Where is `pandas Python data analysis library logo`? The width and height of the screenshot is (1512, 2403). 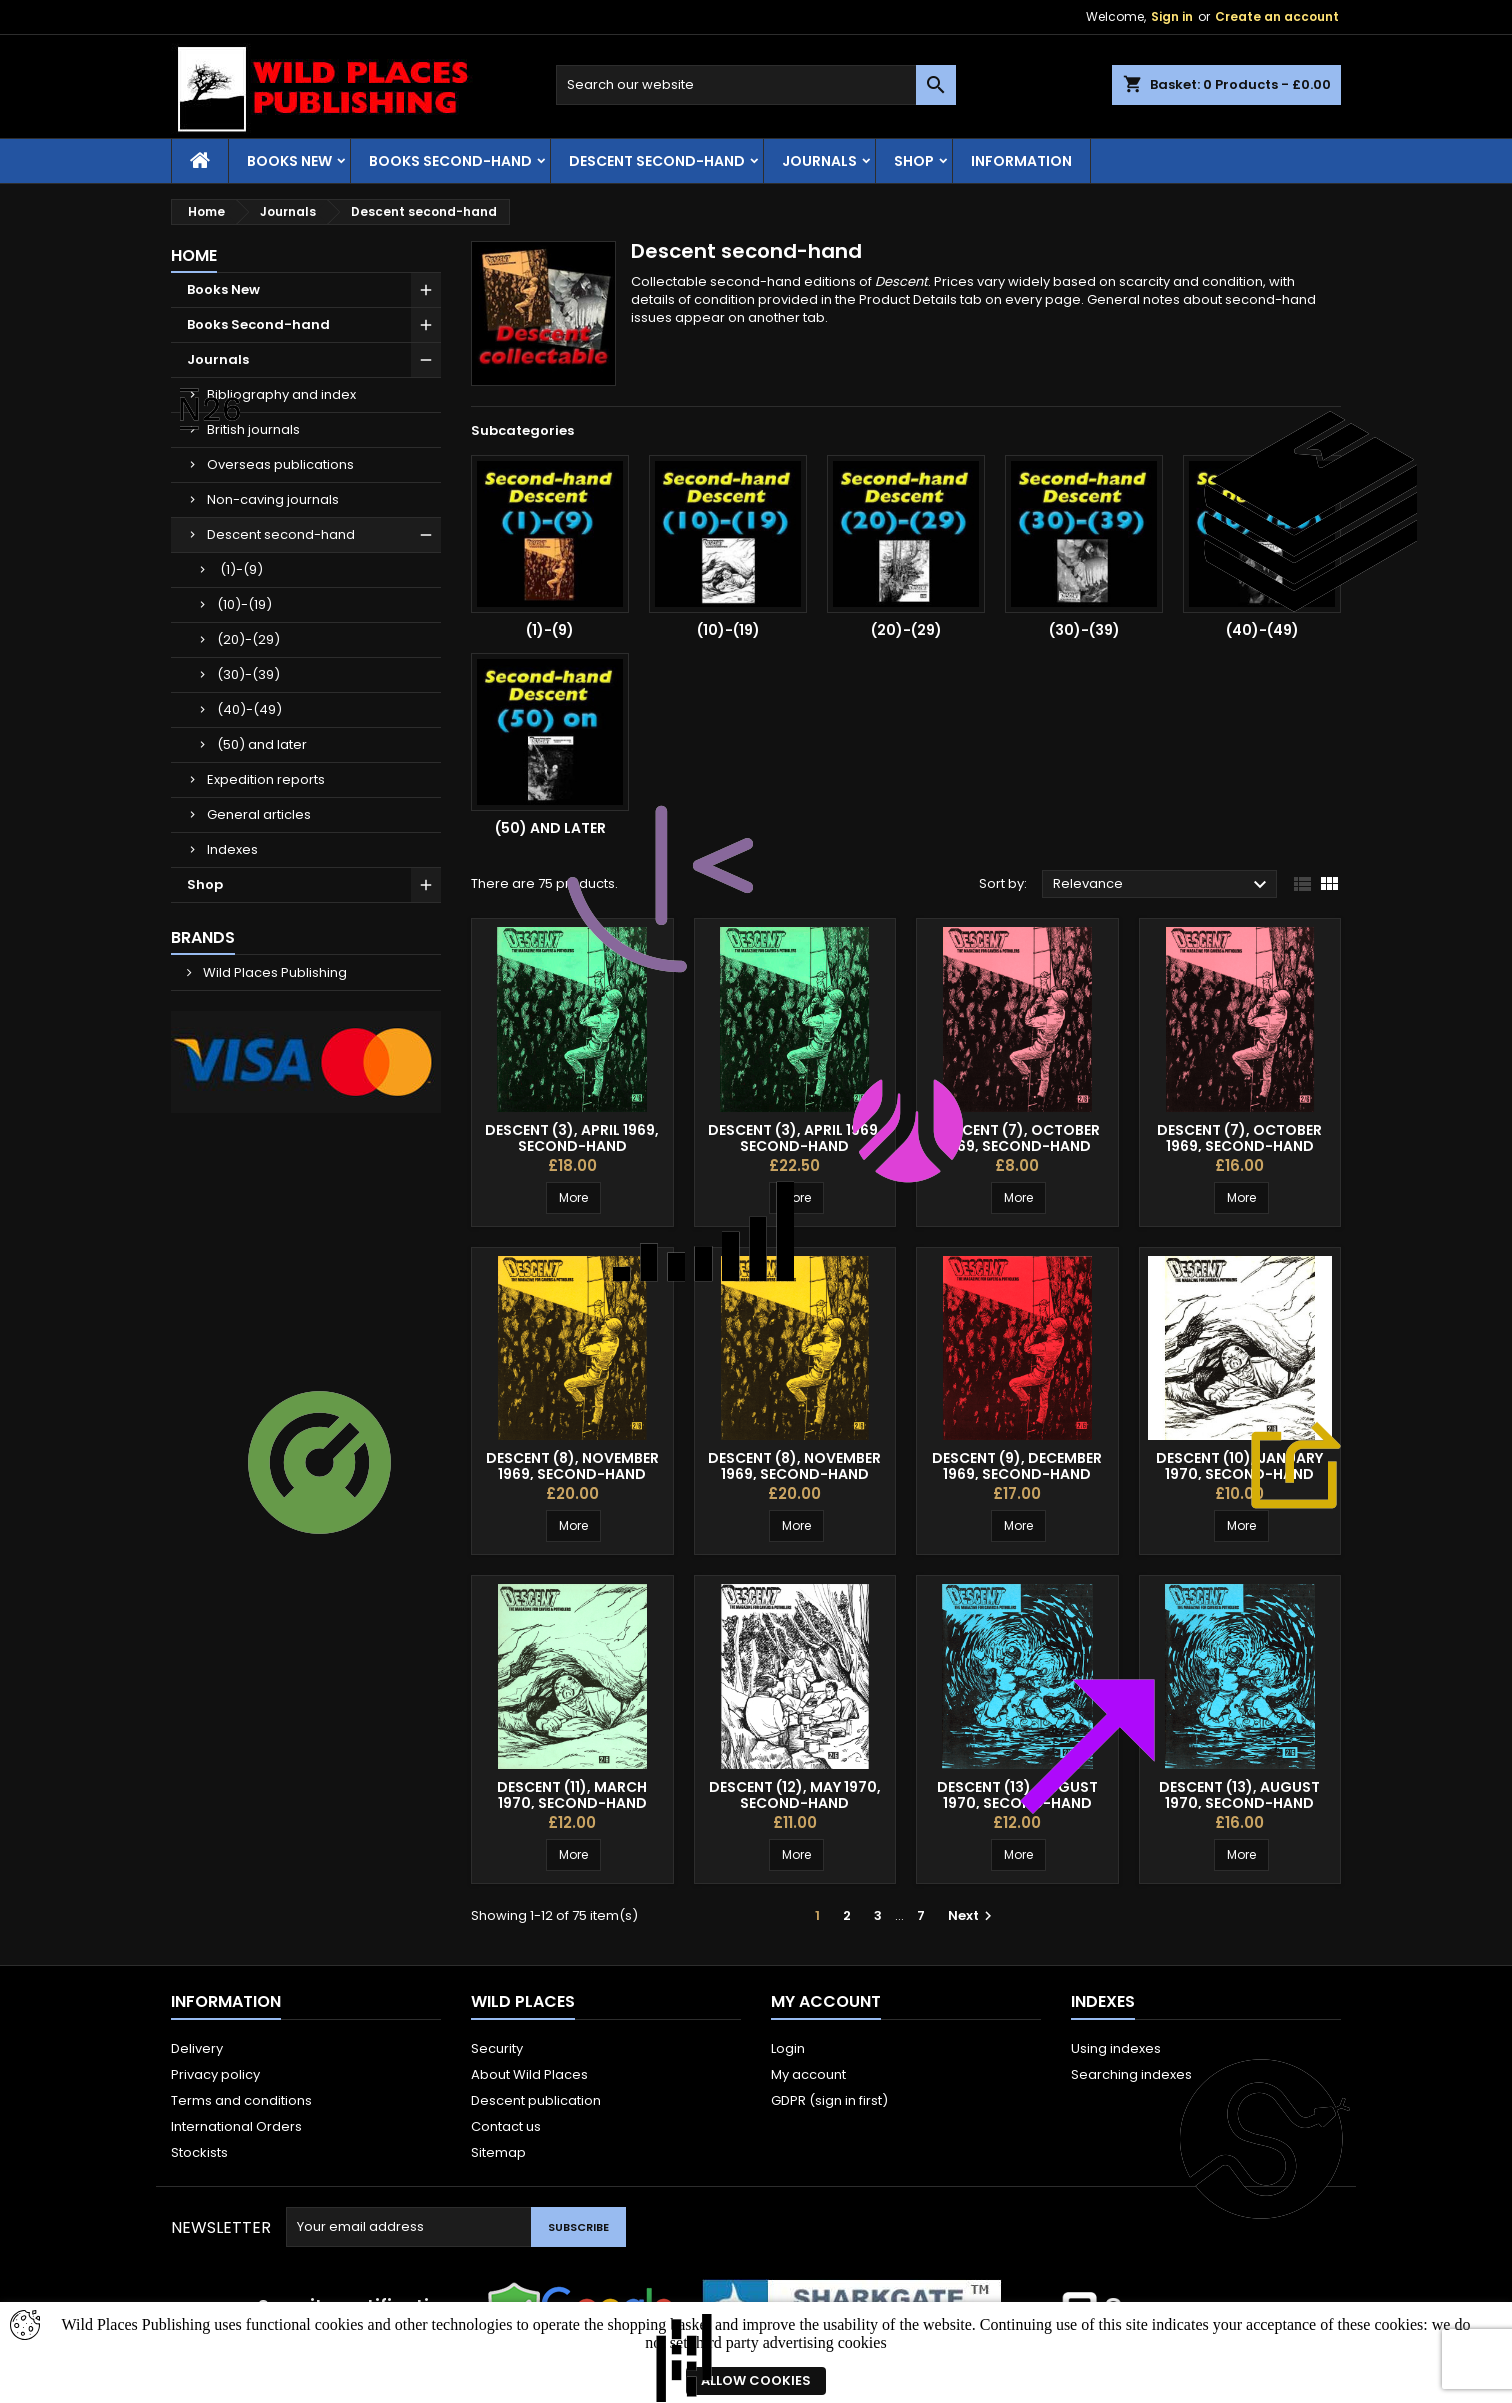
pandas Python data analysis library logo is located at coordinates (684, 2358).